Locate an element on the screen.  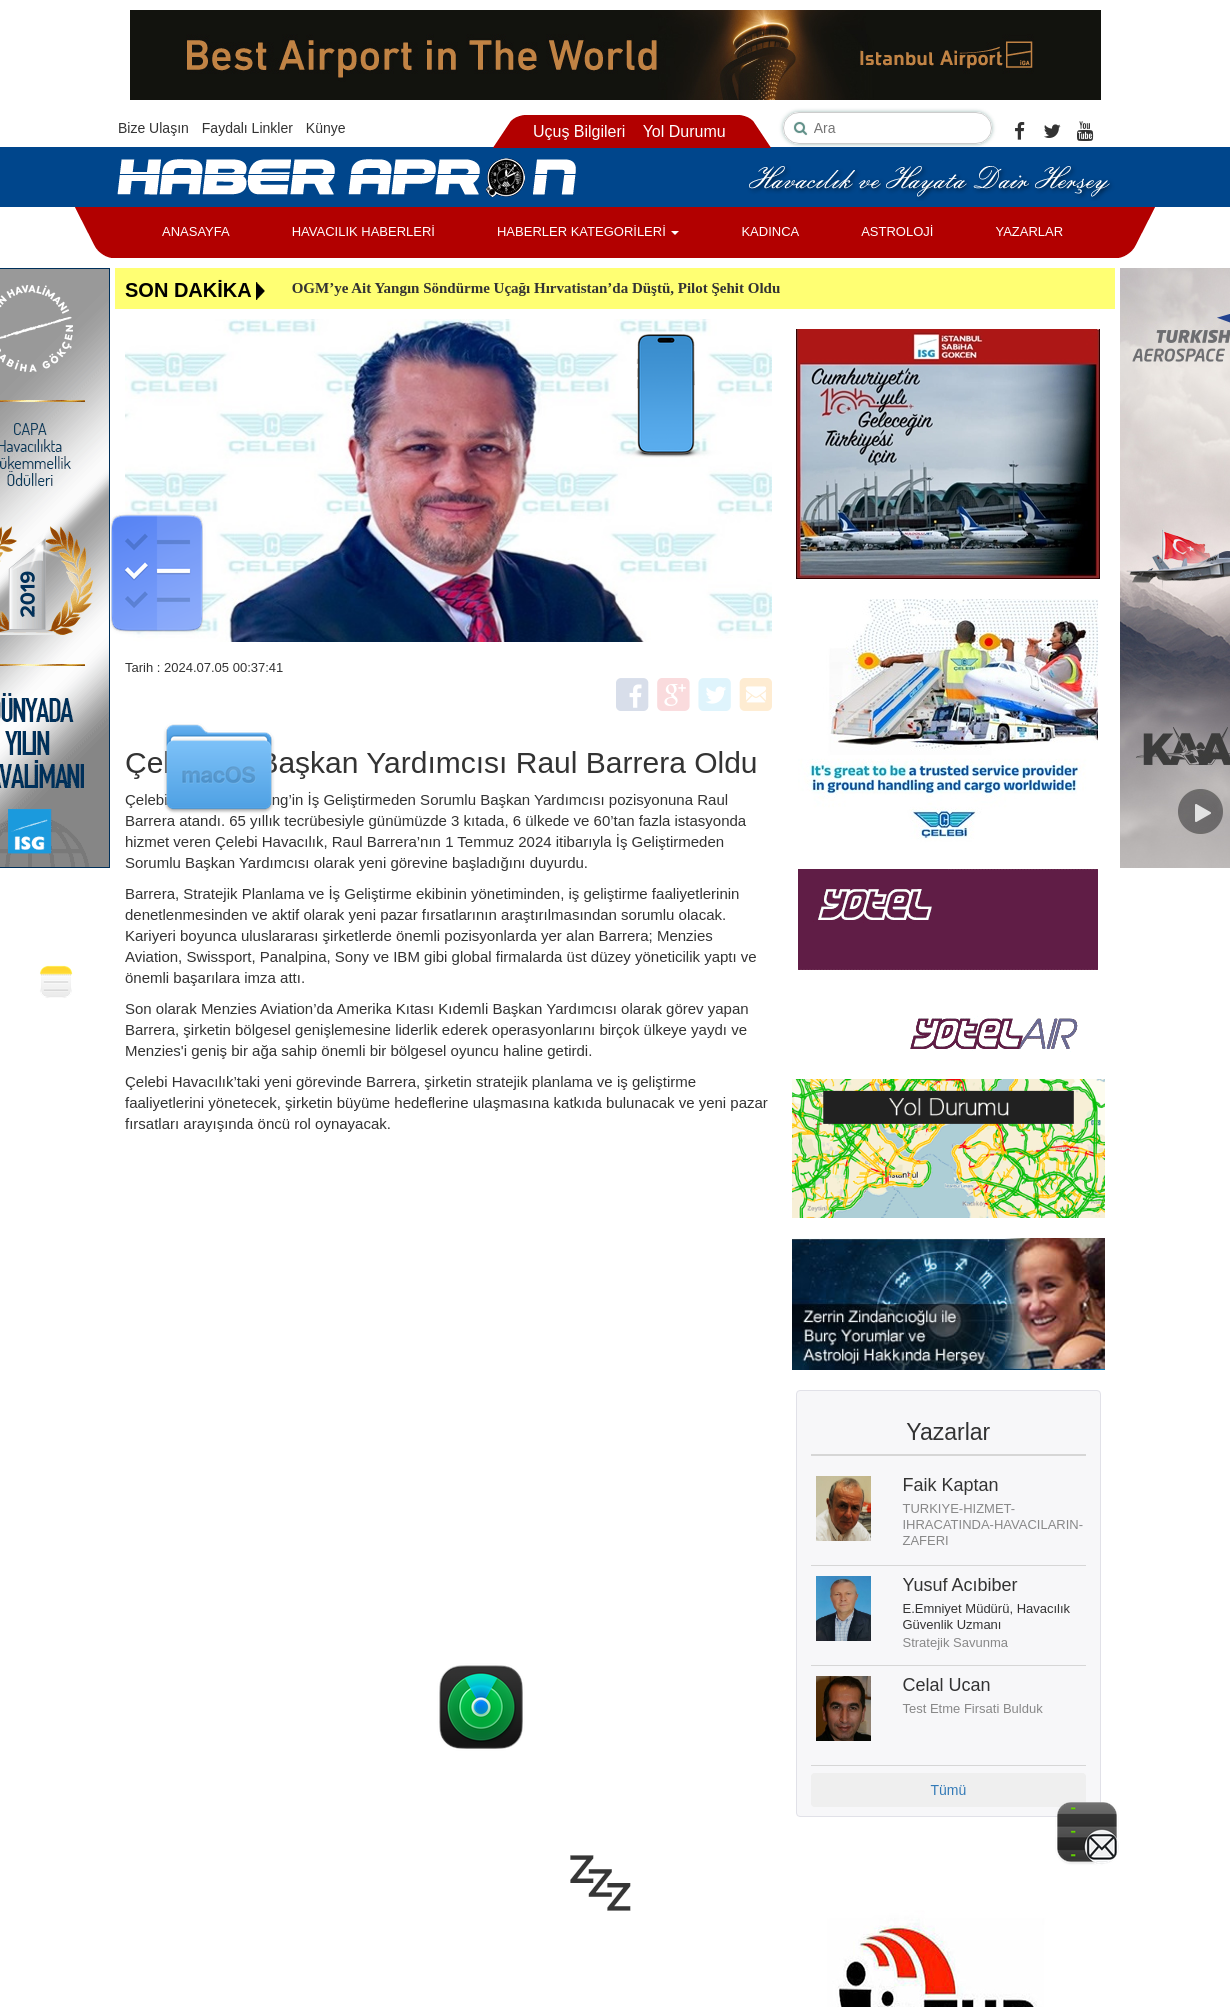
access macOS system files and folders is located at coordinates (219, 767).